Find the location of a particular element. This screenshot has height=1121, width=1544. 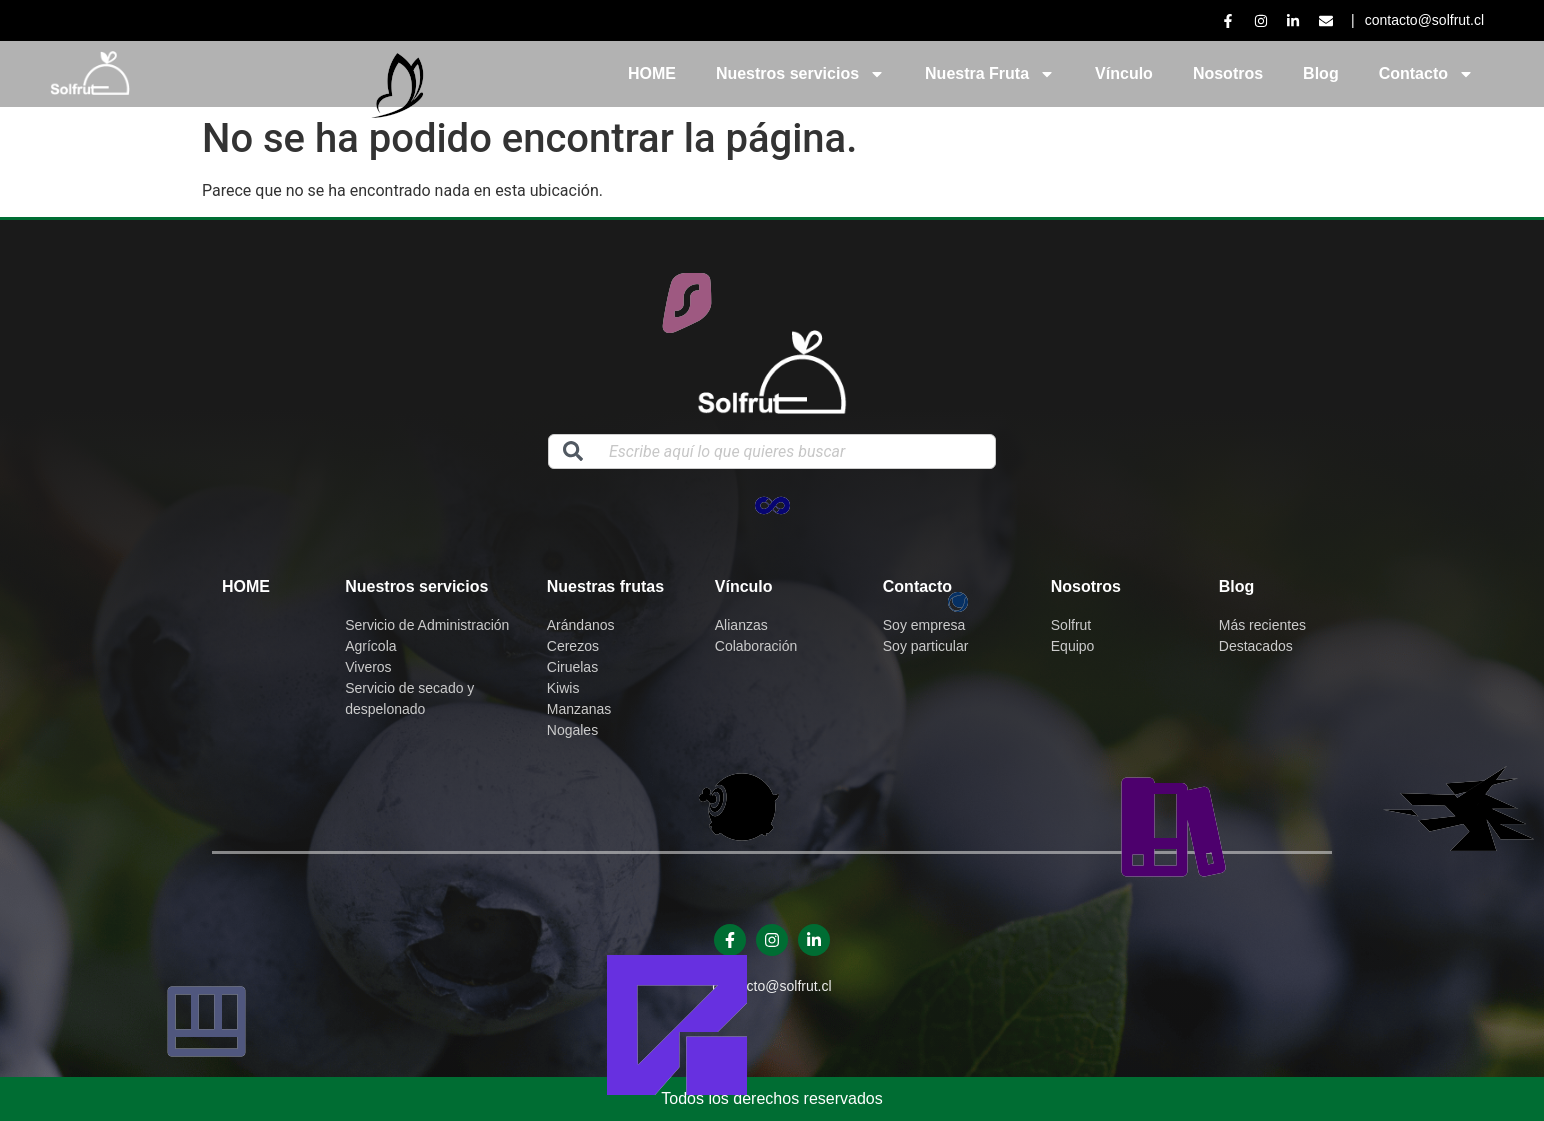

open Cinema 4D application is located at coordinates (958, 602).